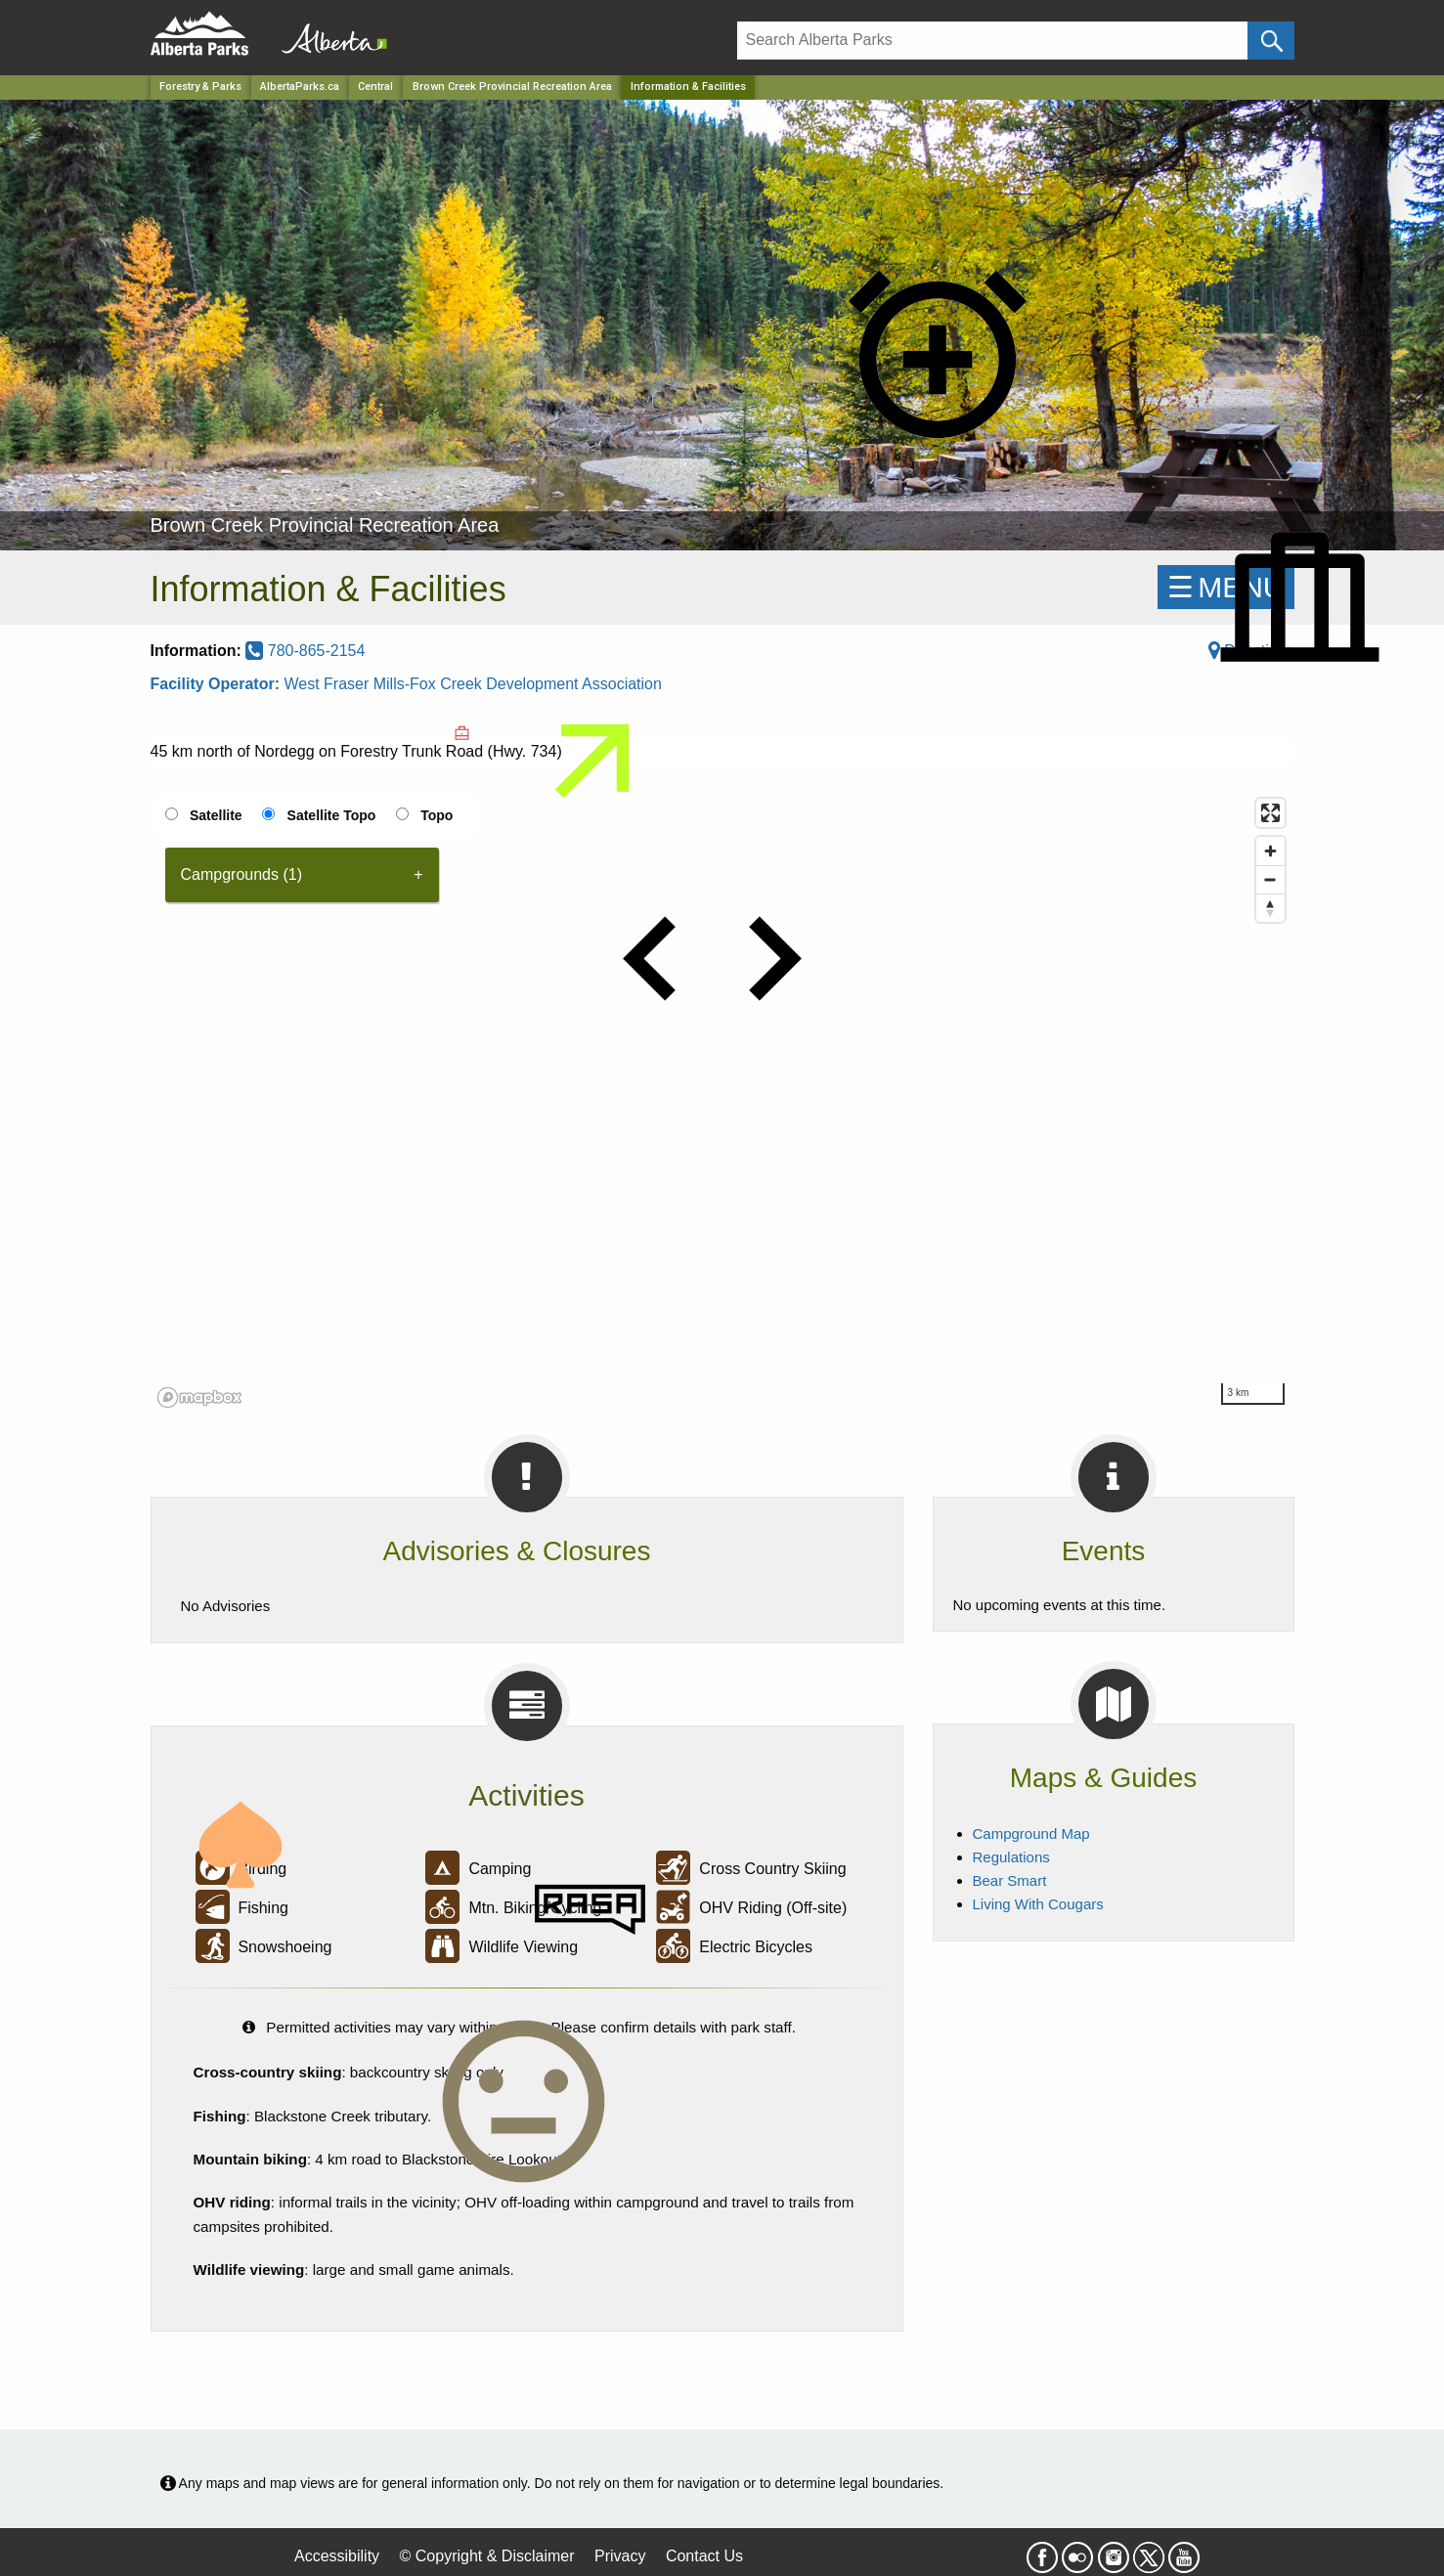  What do you see at coordinates (523, 2101) in the screenshot?
I see `rate your experience as neutral` at bounding box center [523, 2101].